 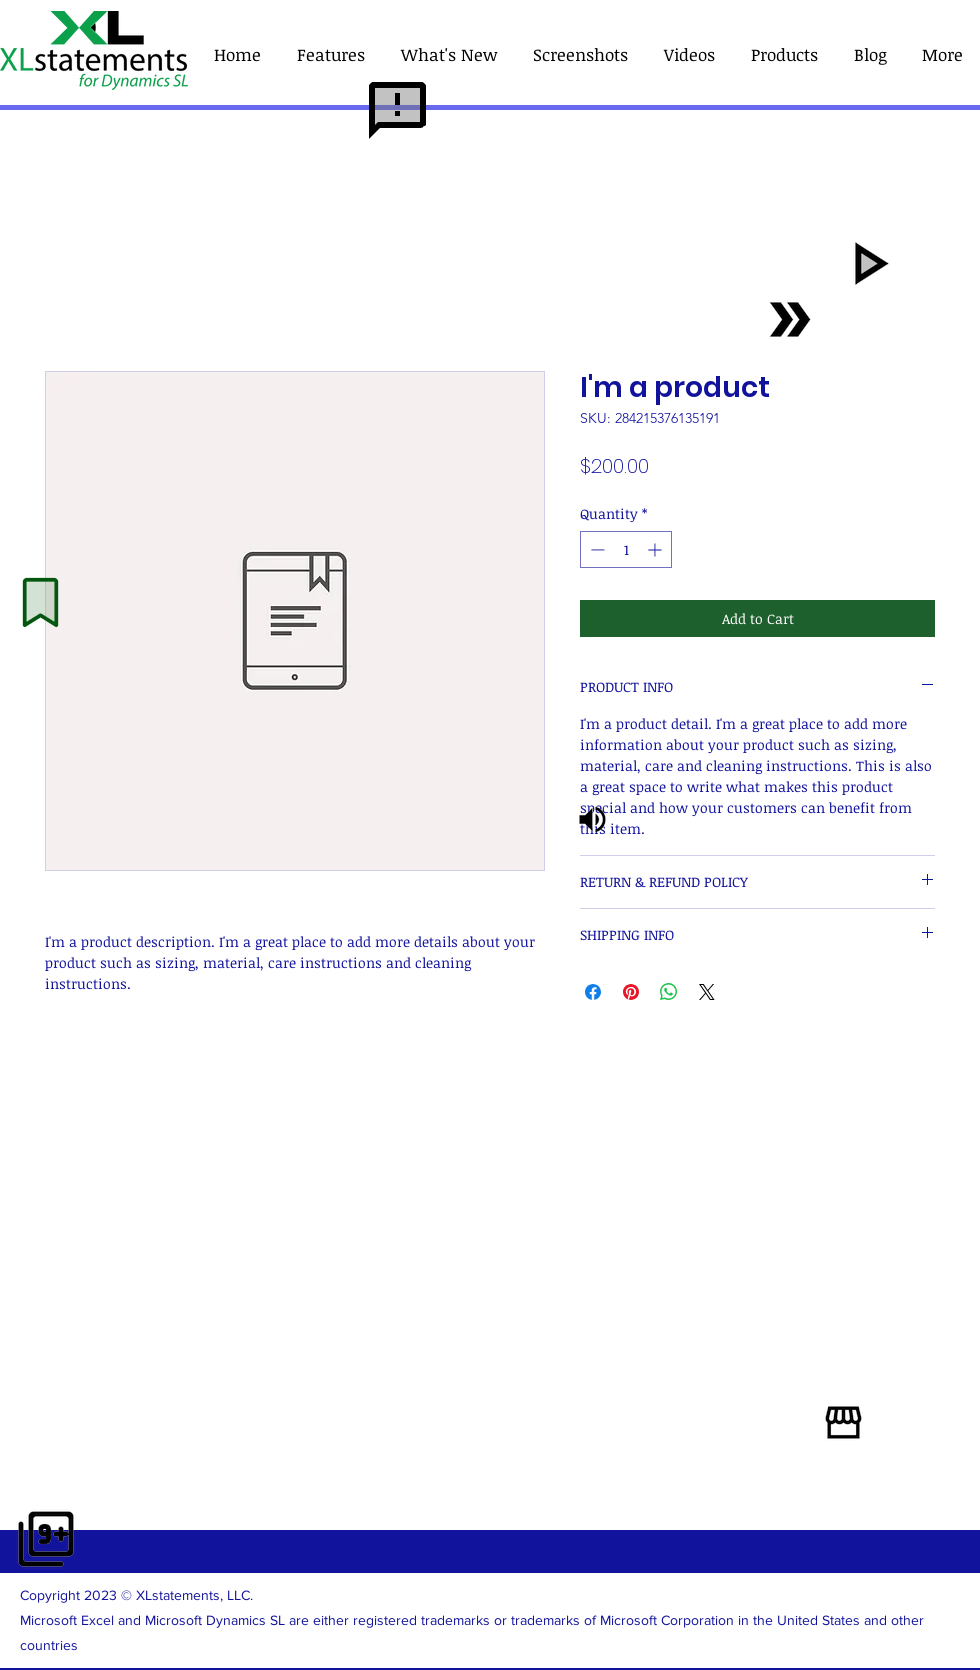 What do you see at coordinates (592, 819) in the screenshot?
I see `increase or unmute audio volume` at bounding box center [592, 819].